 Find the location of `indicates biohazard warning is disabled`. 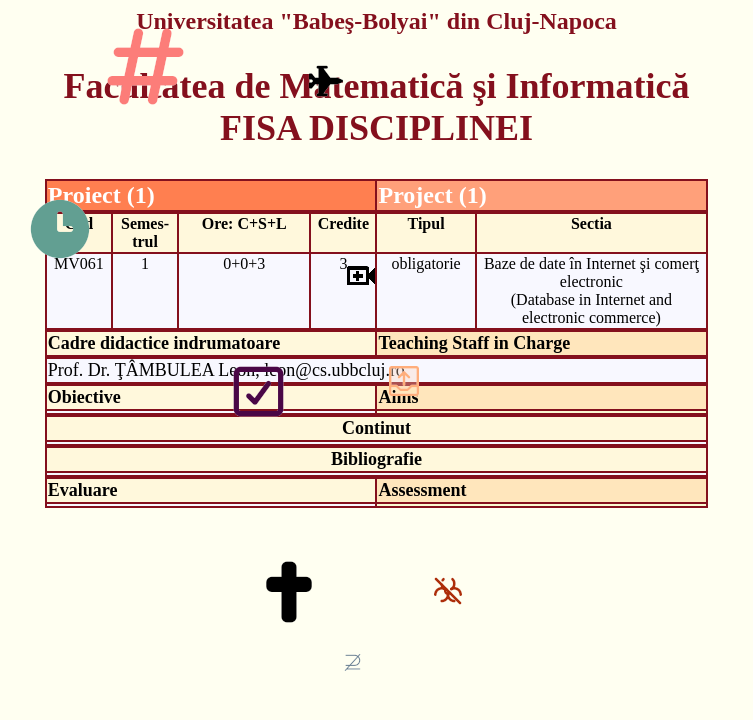

indicates biohazard warning is disabled is located at coordinates (448, 591).